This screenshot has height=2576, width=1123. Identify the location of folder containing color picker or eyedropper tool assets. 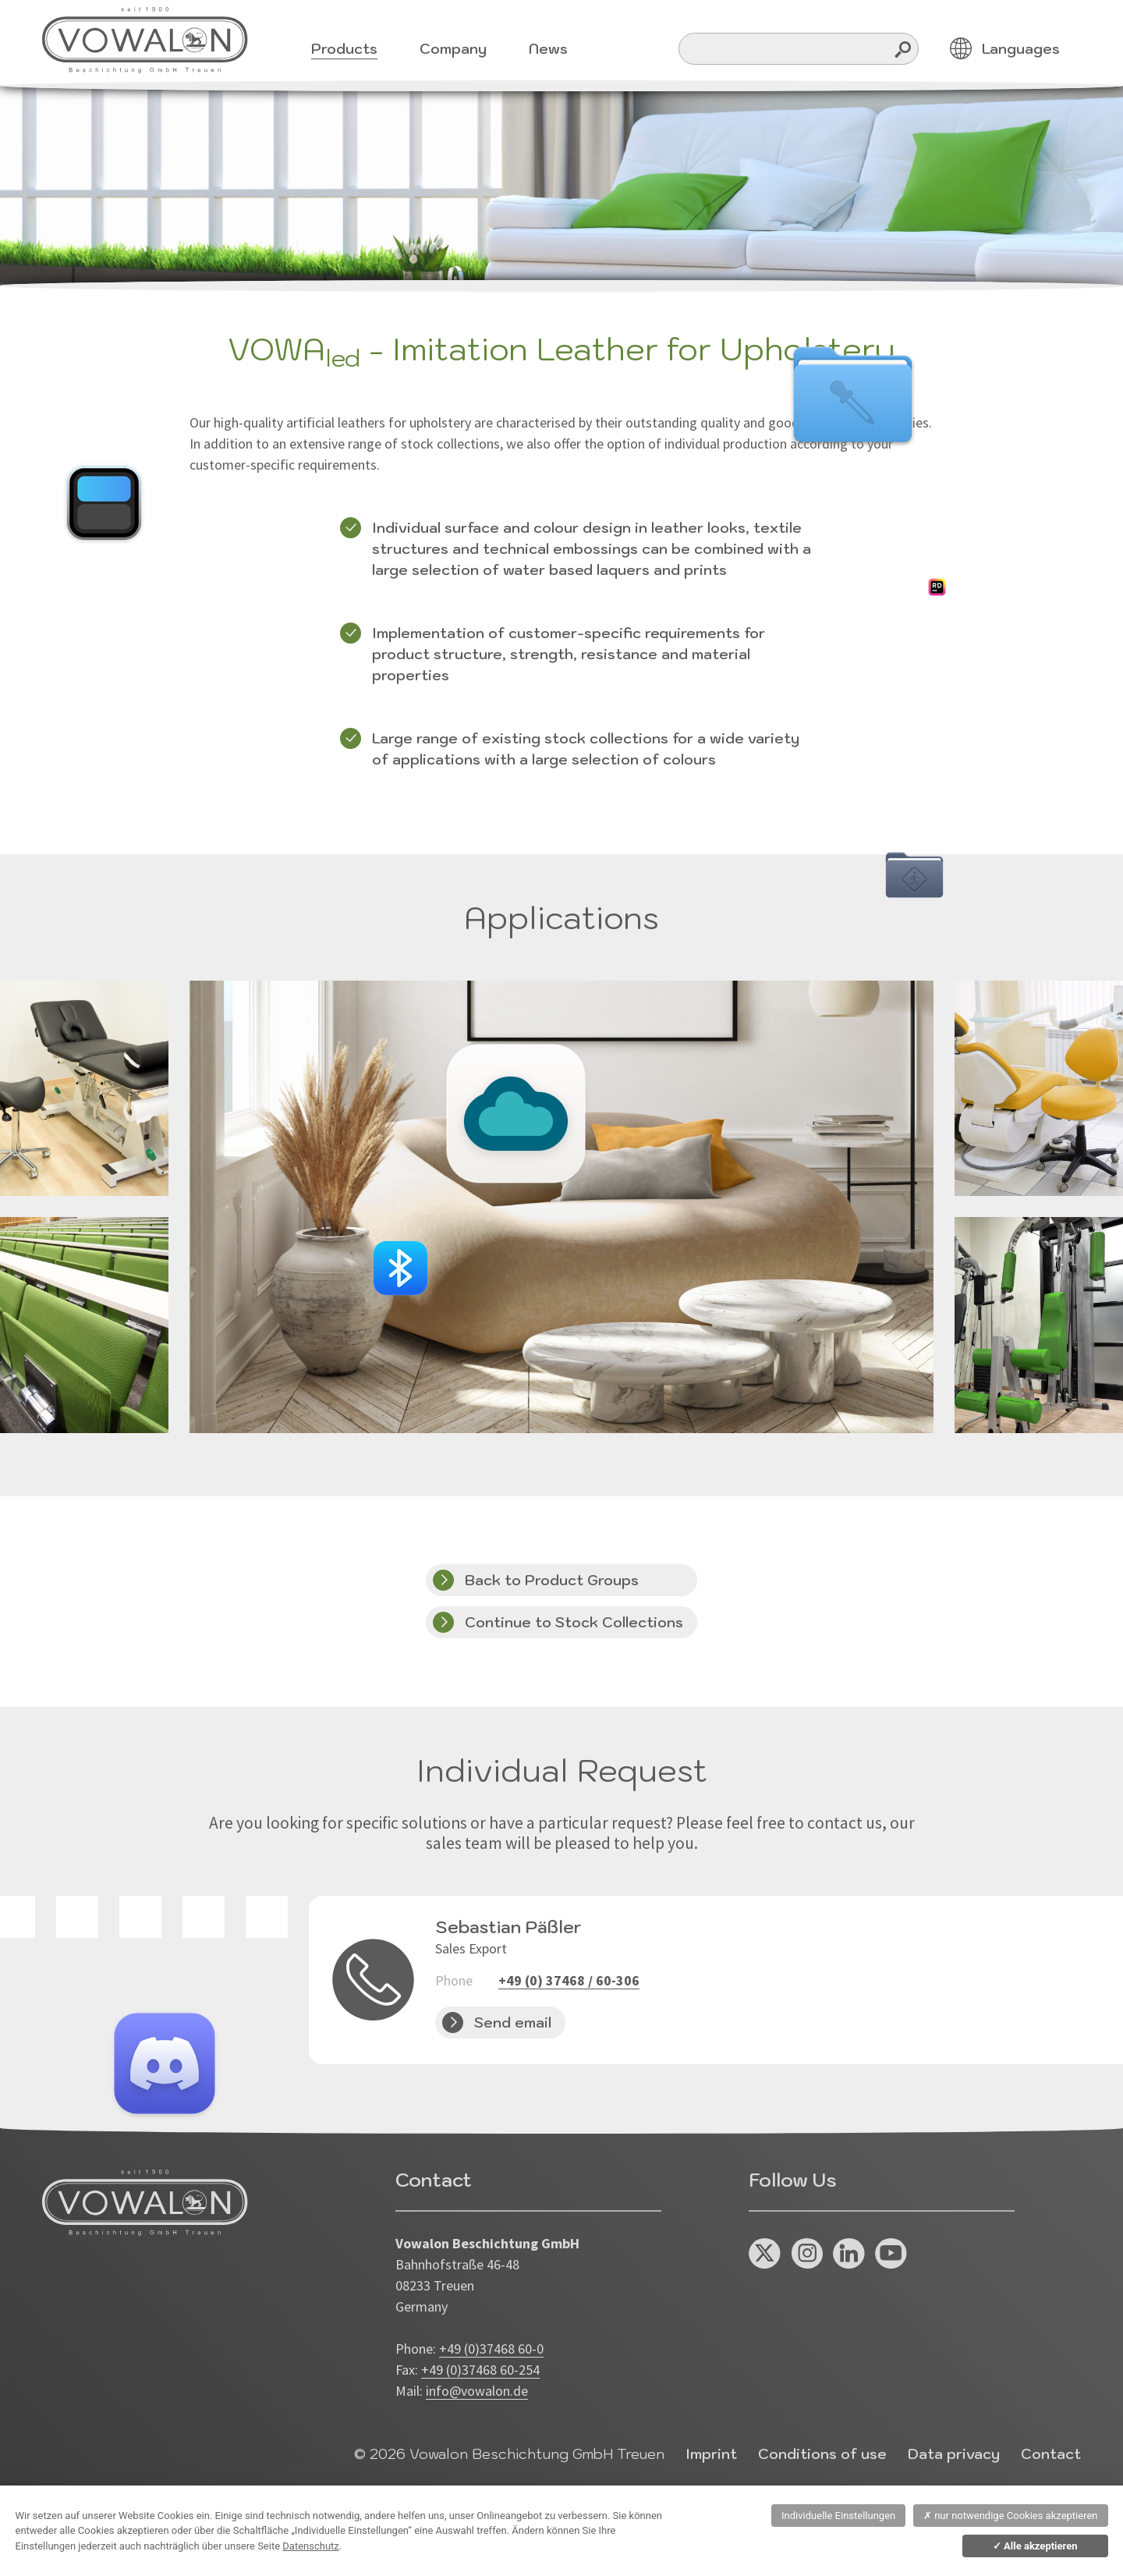
(852, 394).